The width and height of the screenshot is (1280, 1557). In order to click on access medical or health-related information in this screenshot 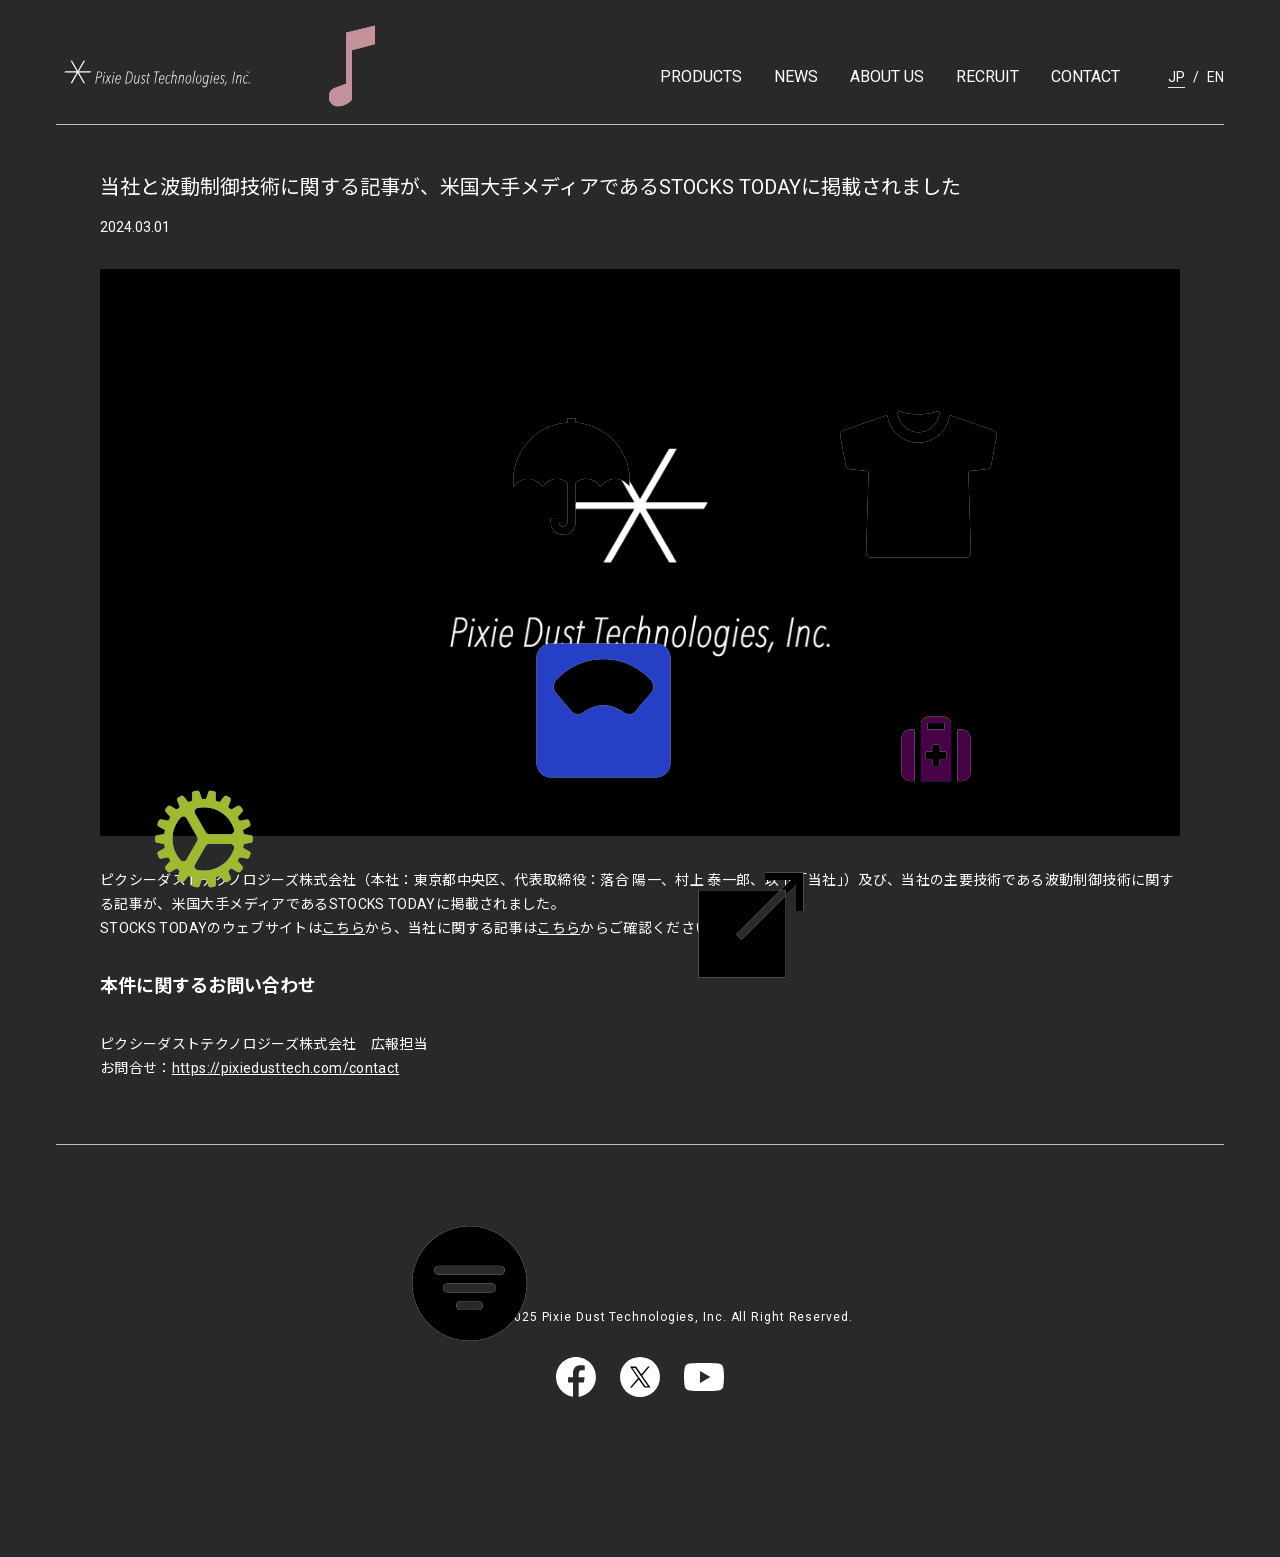, I will do `click(936, 751)`.